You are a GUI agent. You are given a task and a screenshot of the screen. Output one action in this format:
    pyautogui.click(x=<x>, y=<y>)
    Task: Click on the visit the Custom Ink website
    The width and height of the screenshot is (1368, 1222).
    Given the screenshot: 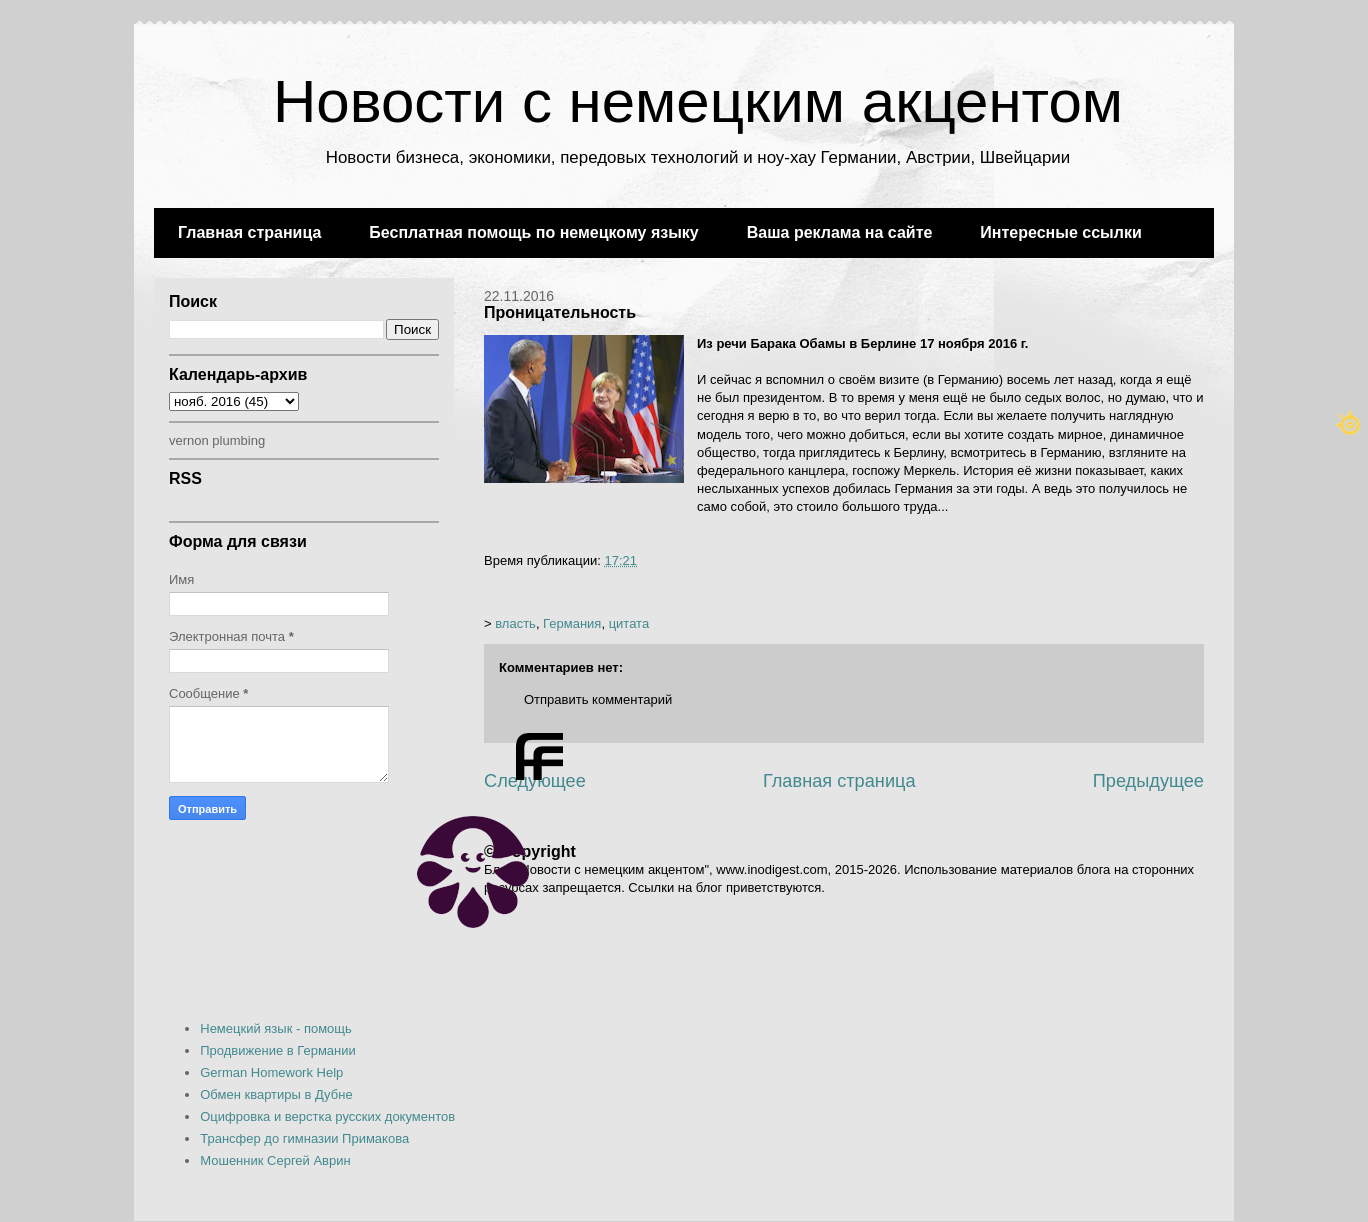 What is the action you would take?
    pyautogui.click(x=473, y=872)
    